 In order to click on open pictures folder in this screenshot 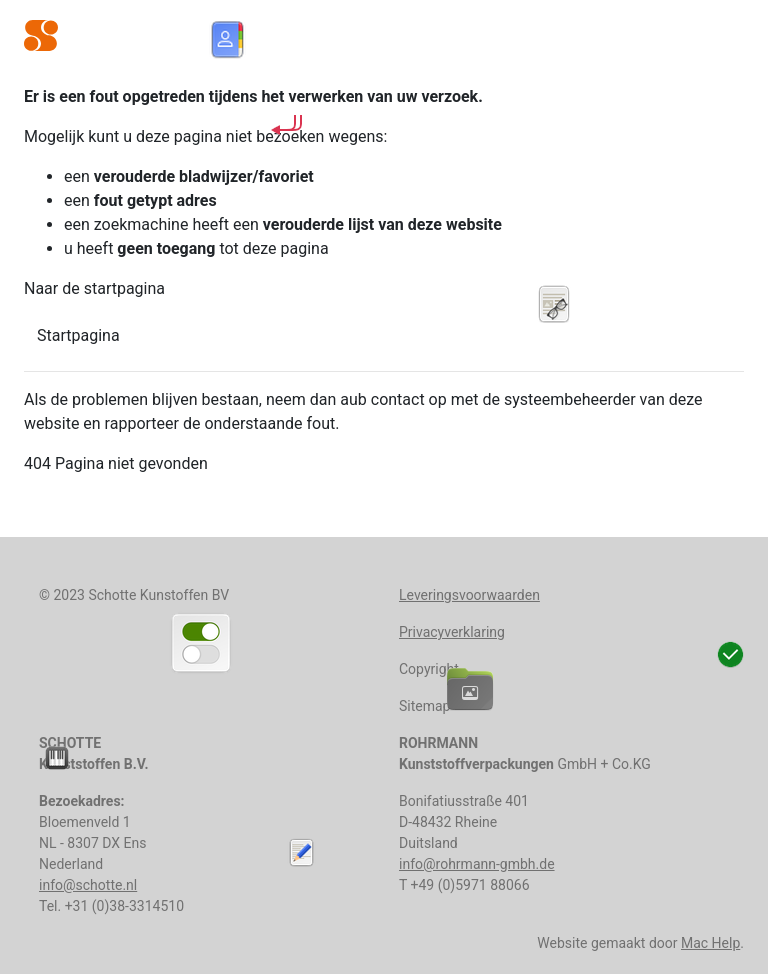, I will do `click(470, 689)`.